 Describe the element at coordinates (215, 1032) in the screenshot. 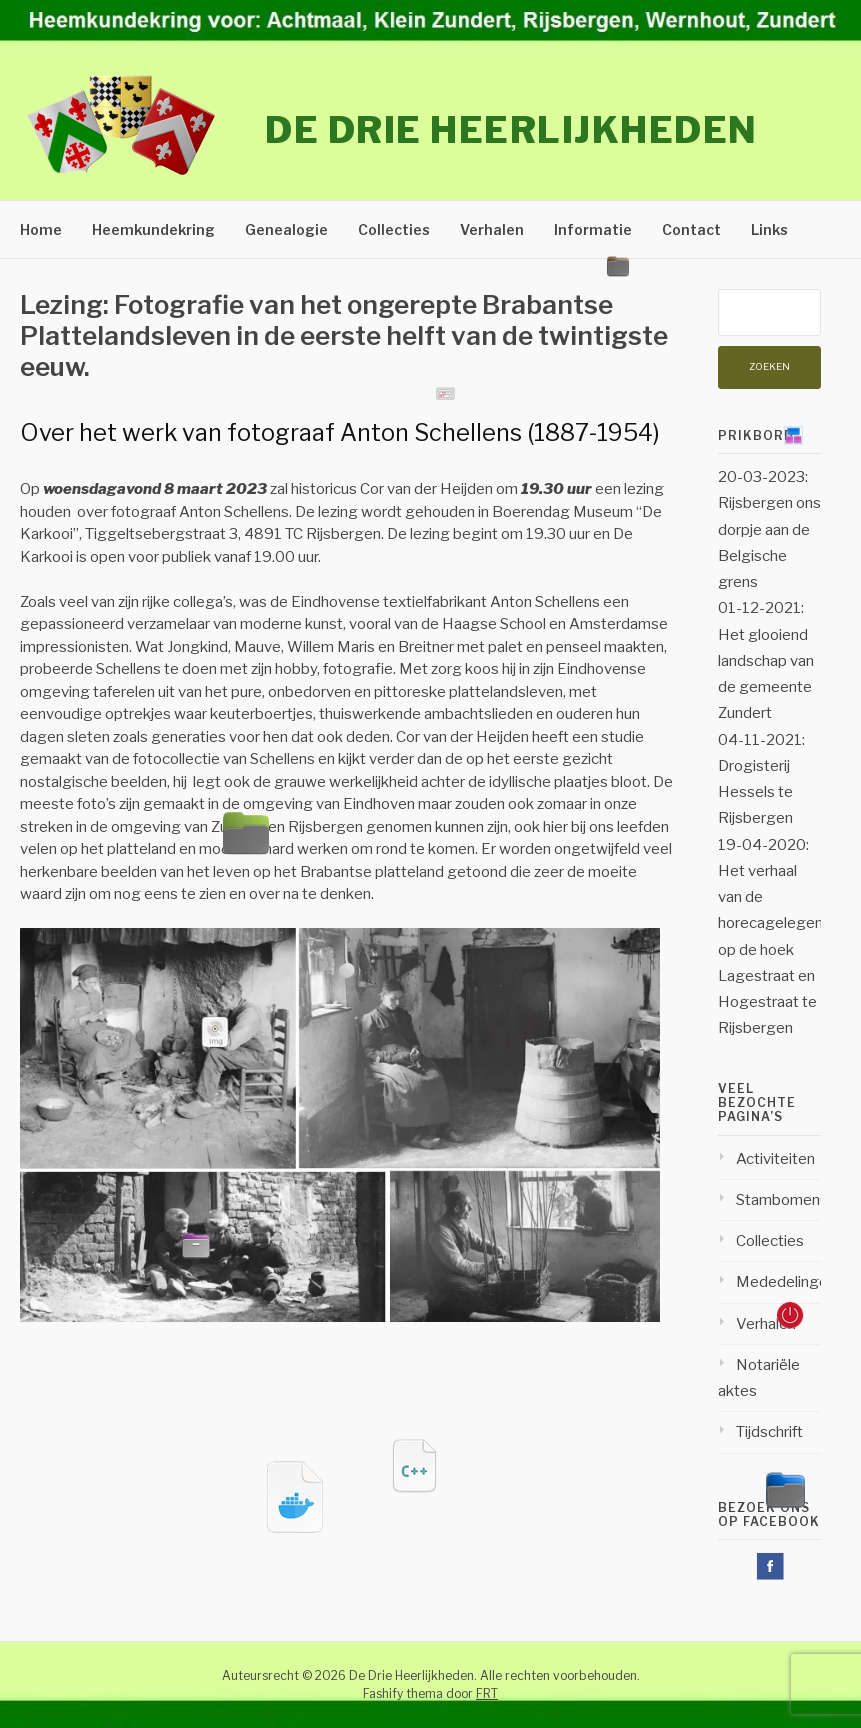

I see `a raw disk image file` at that location.